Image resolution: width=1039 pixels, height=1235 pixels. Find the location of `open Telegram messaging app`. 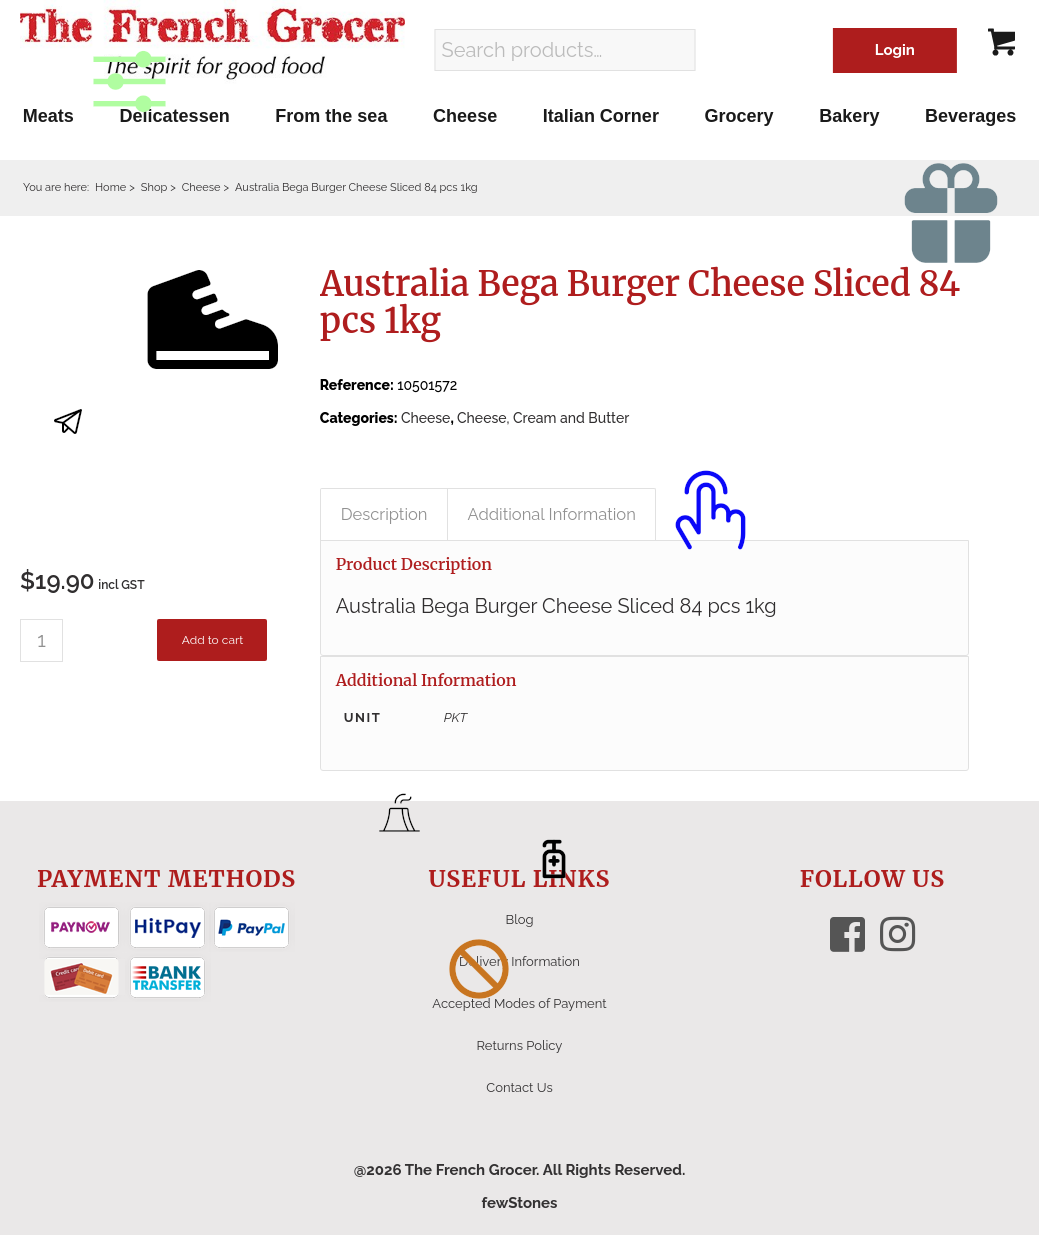

open Telegram messaging app is located at coordinates (69, 422).